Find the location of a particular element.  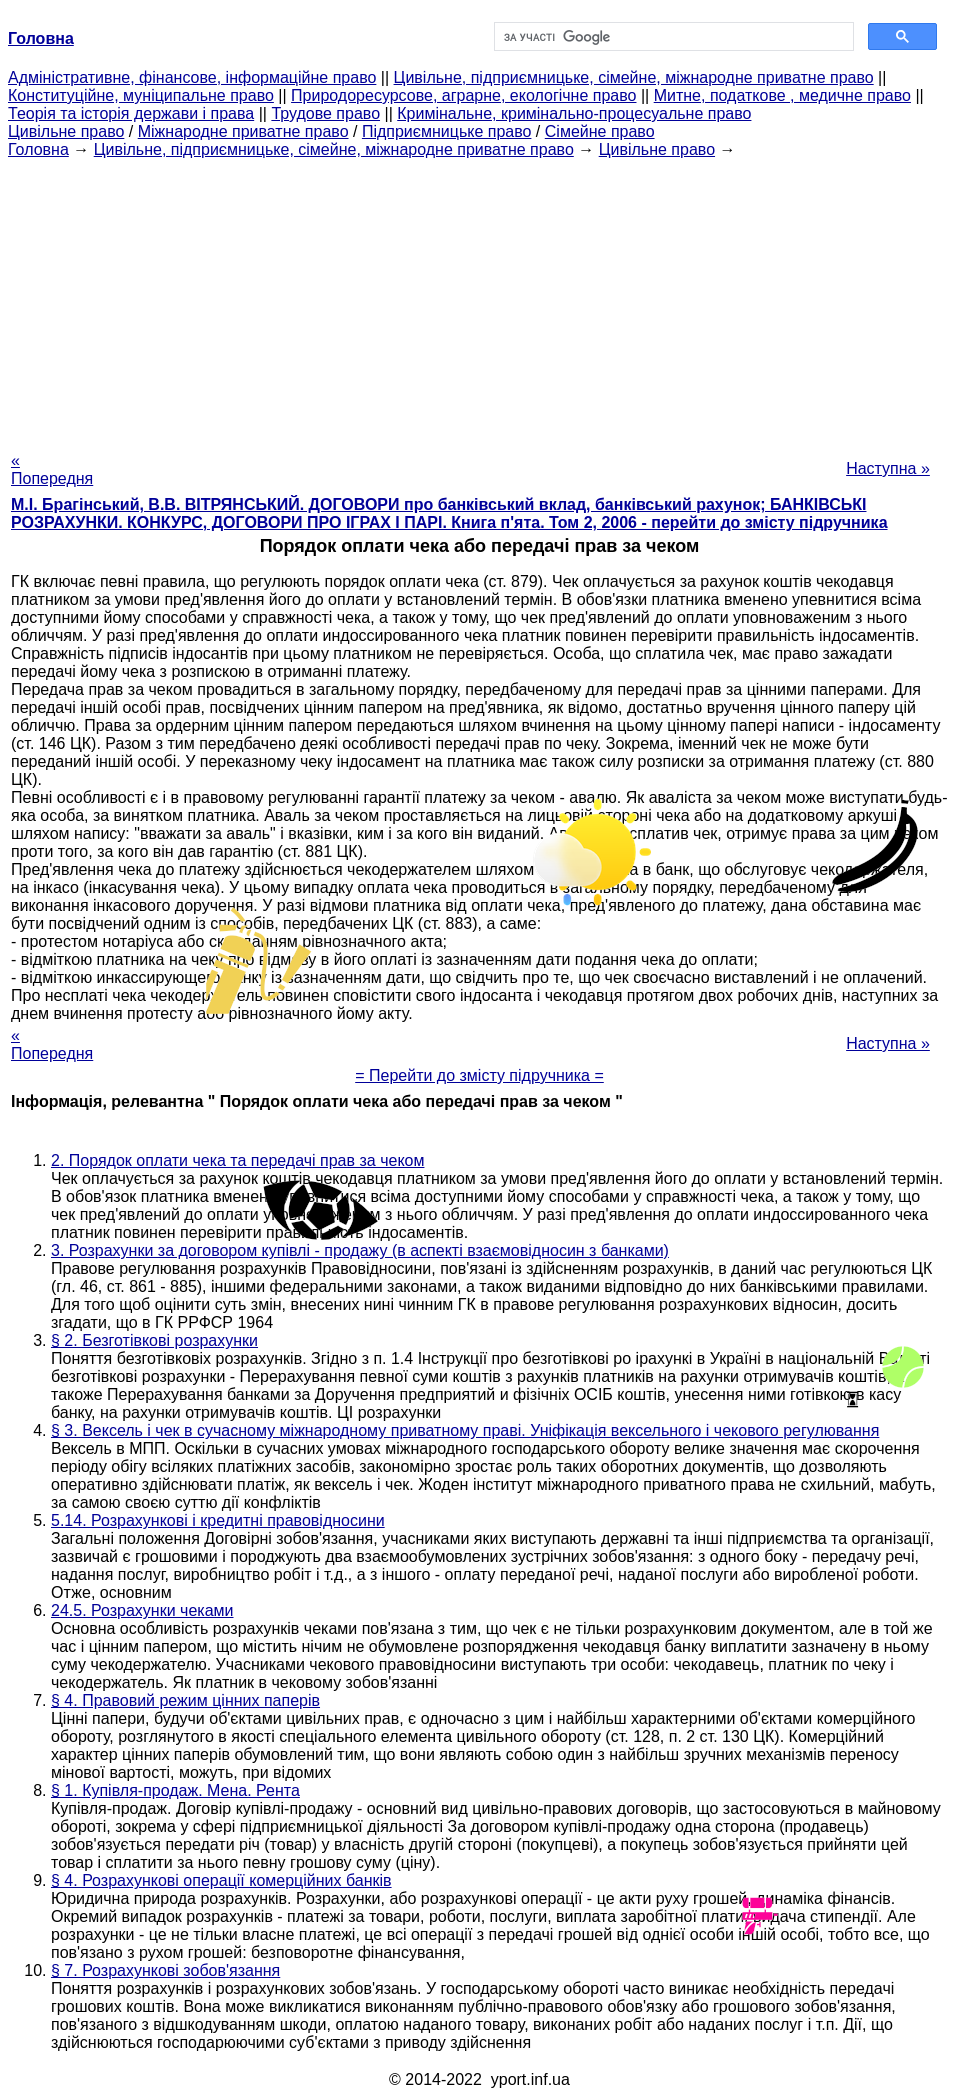

activate enhanced vision or perception ability is located at coordinates (320, 1213).